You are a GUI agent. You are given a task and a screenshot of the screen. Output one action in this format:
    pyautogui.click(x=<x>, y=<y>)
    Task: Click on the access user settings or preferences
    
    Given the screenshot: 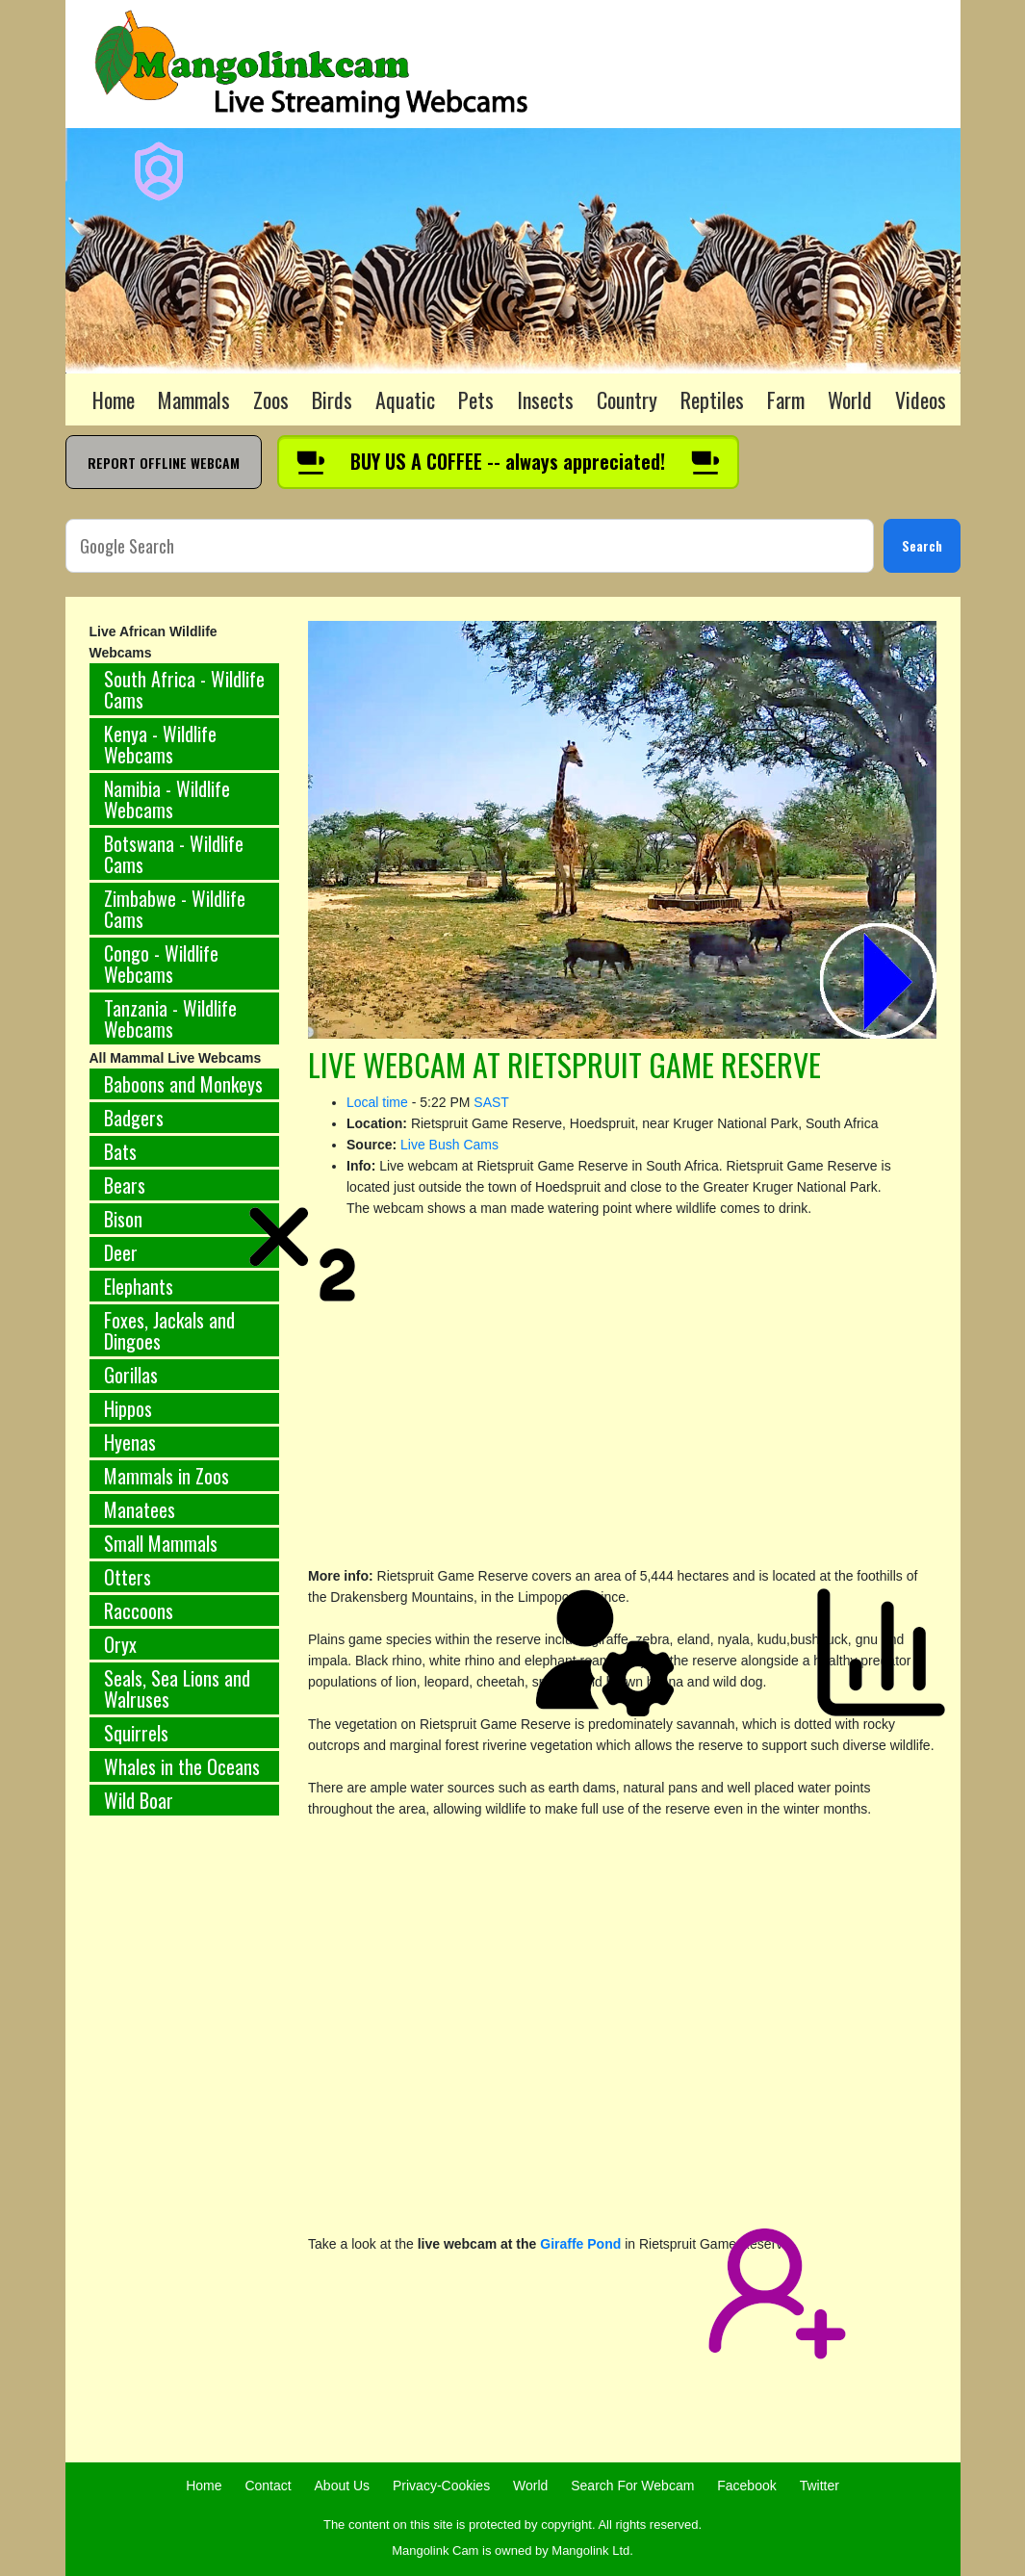 What is the action you would take?
    pyautogui.click(x=600, y=1648)
    